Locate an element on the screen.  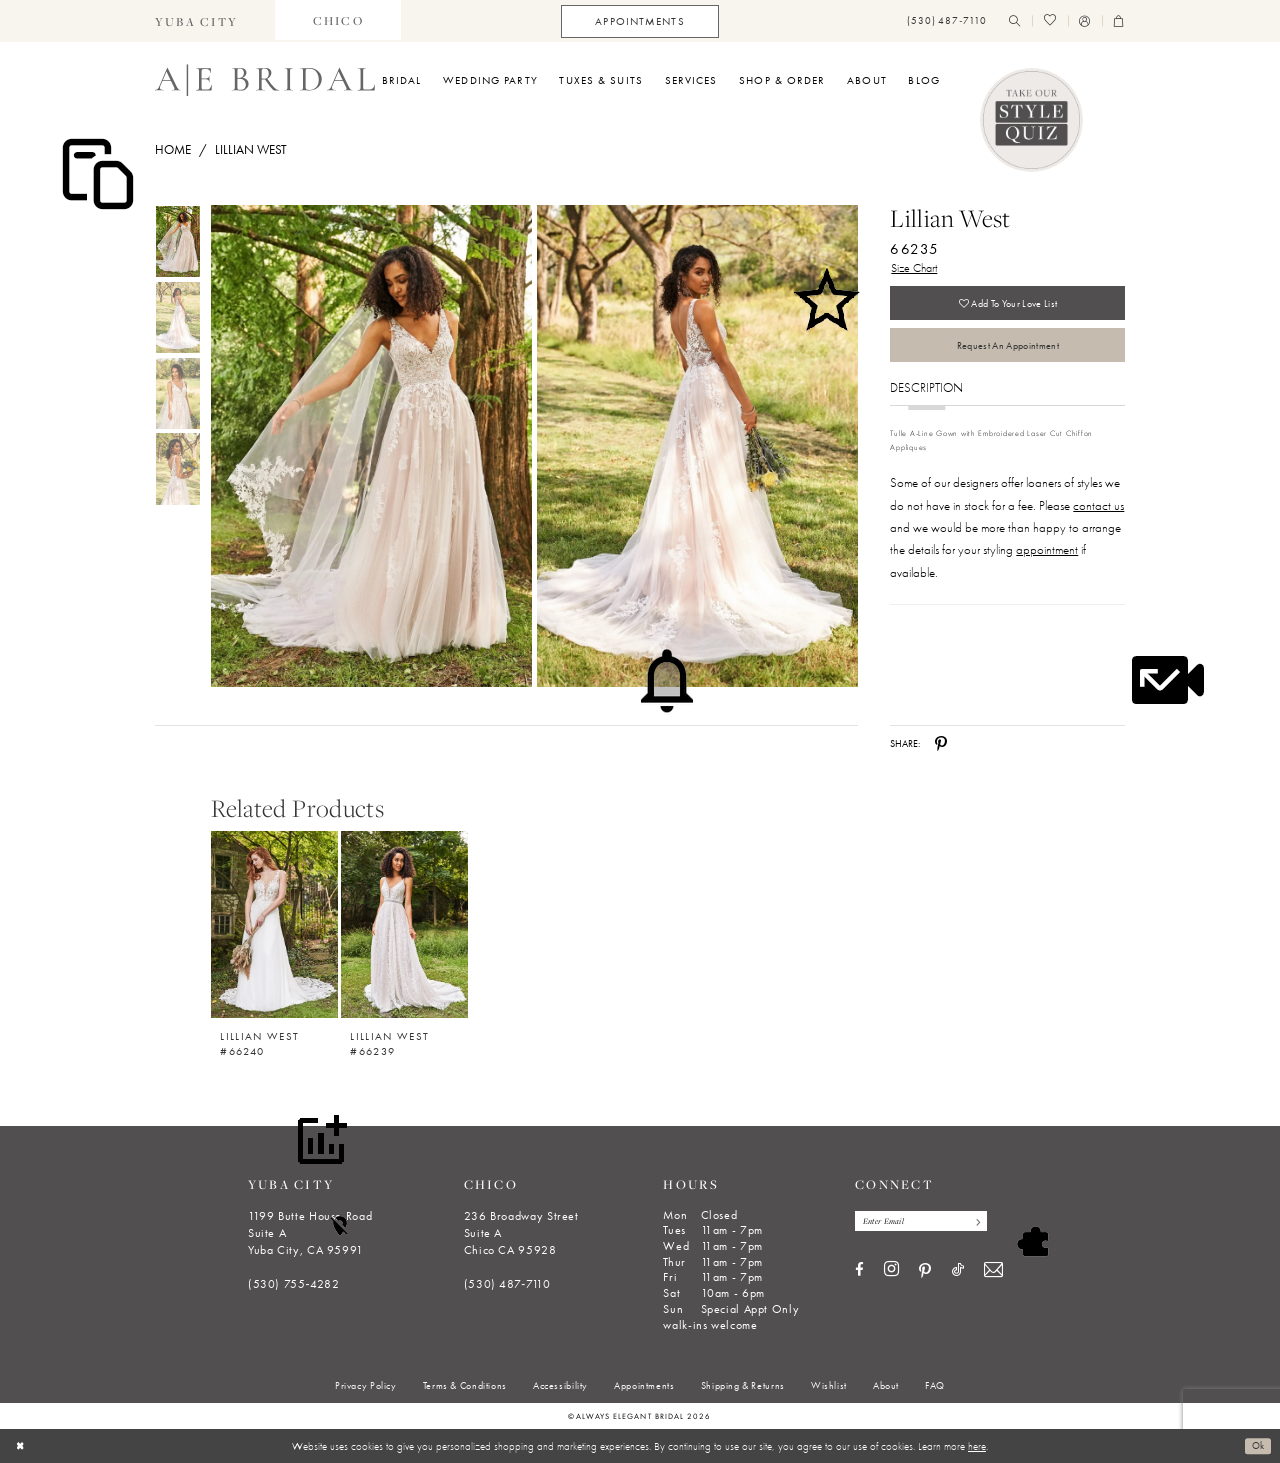
indicates a missed video call is located at coordinates (1168, 680).